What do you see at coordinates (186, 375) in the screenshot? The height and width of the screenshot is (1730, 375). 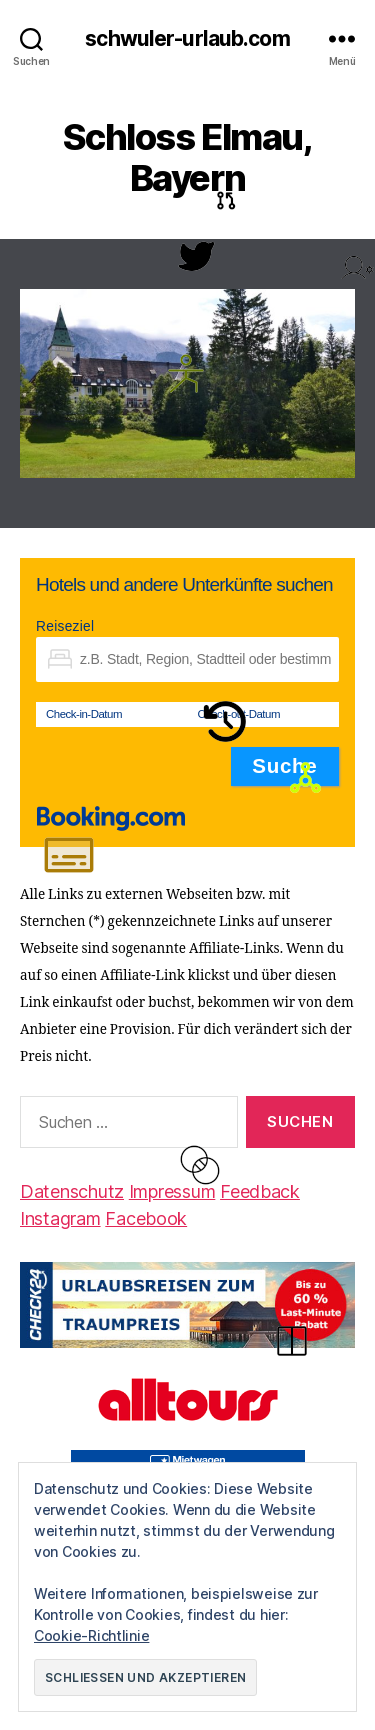 I see `access tai chi or meditation exercises` at bounding box center [186, 375].